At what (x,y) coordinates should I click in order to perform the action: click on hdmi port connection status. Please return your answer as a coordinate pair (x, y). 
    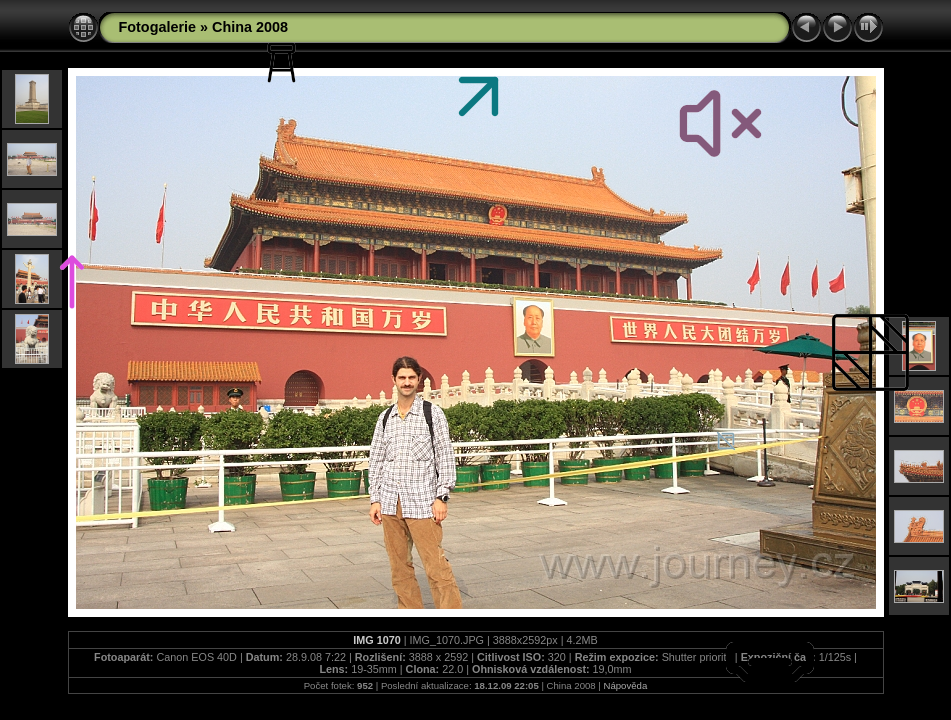
    Looking at the image, I should click on (770, 662).